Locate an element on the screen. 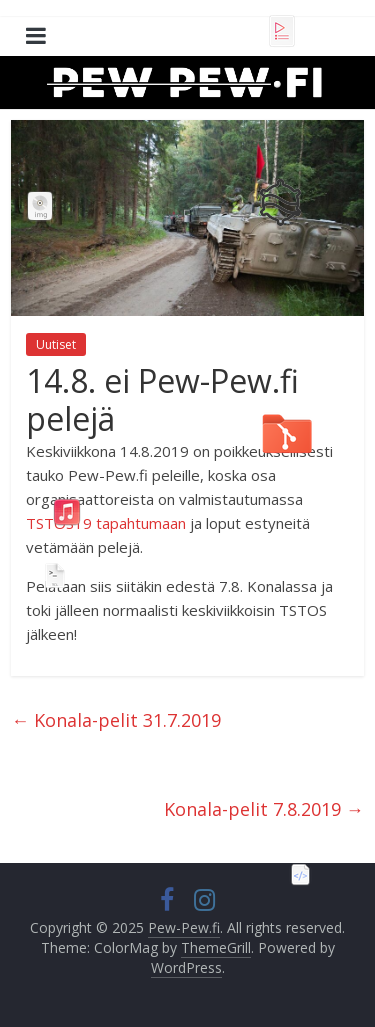 The width and height of the screenshot is (375, 1027). open the music player app is located at coordinates (67, 512).